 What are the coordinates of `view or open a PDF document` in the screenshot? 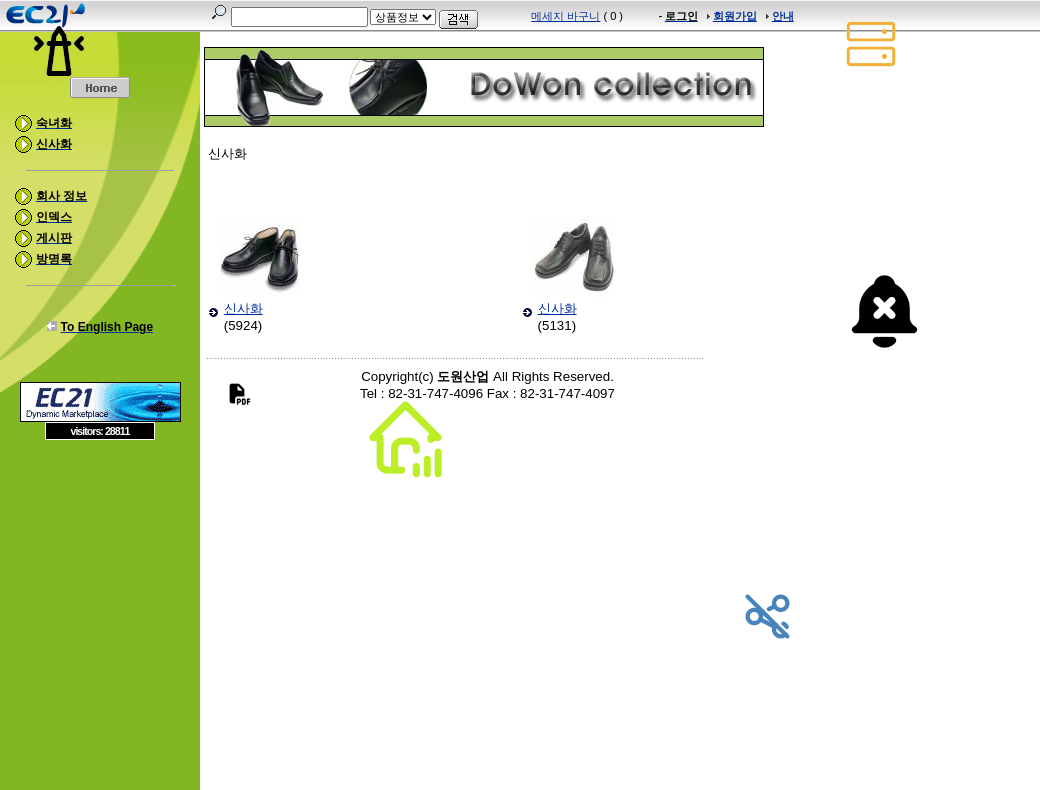 It's located at (239, 393).